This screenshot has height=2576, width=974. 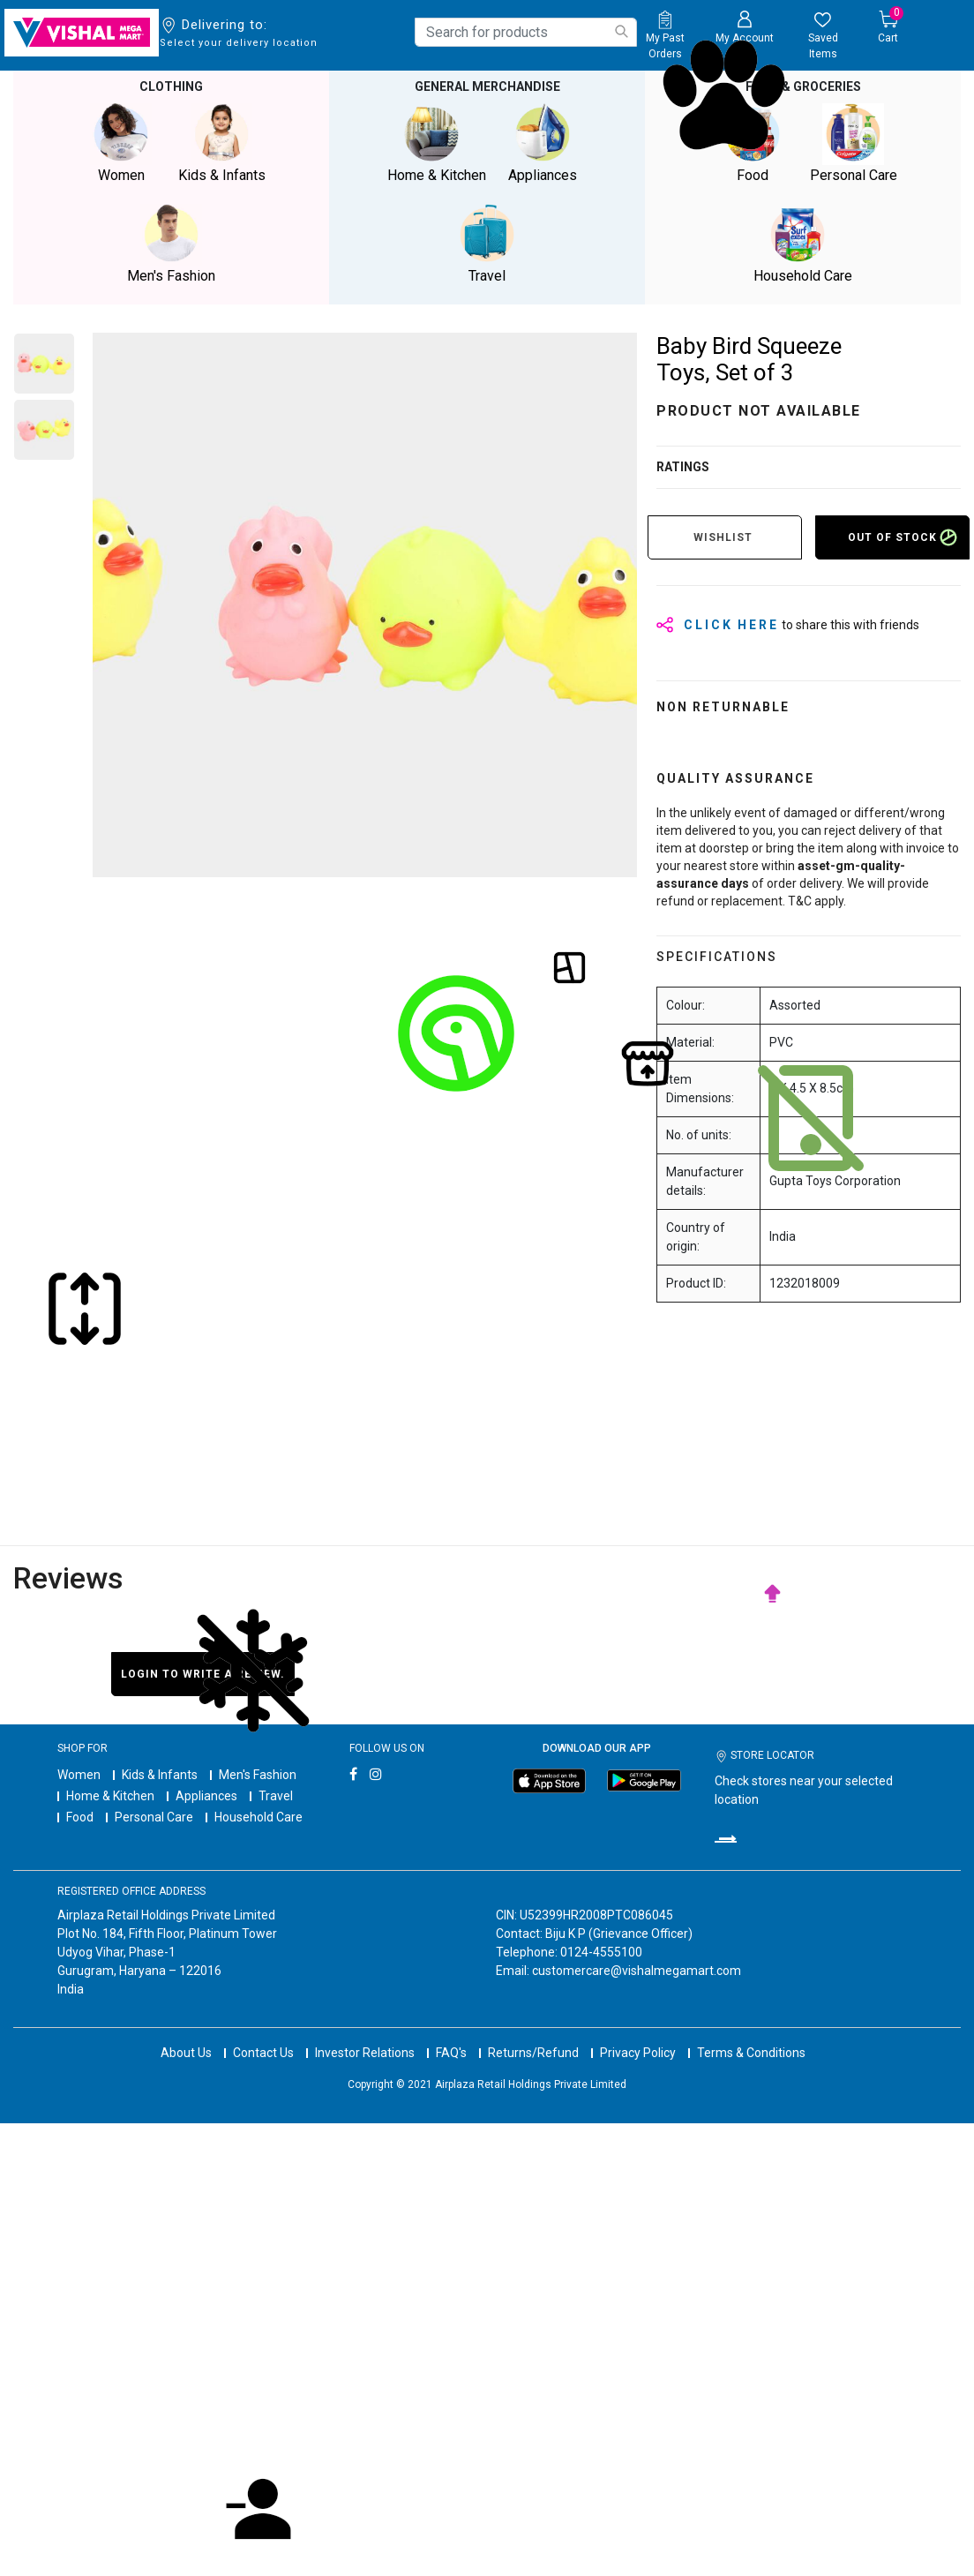 I want to click on visit itch.io game marketplace, so click(x=648, y=1063).